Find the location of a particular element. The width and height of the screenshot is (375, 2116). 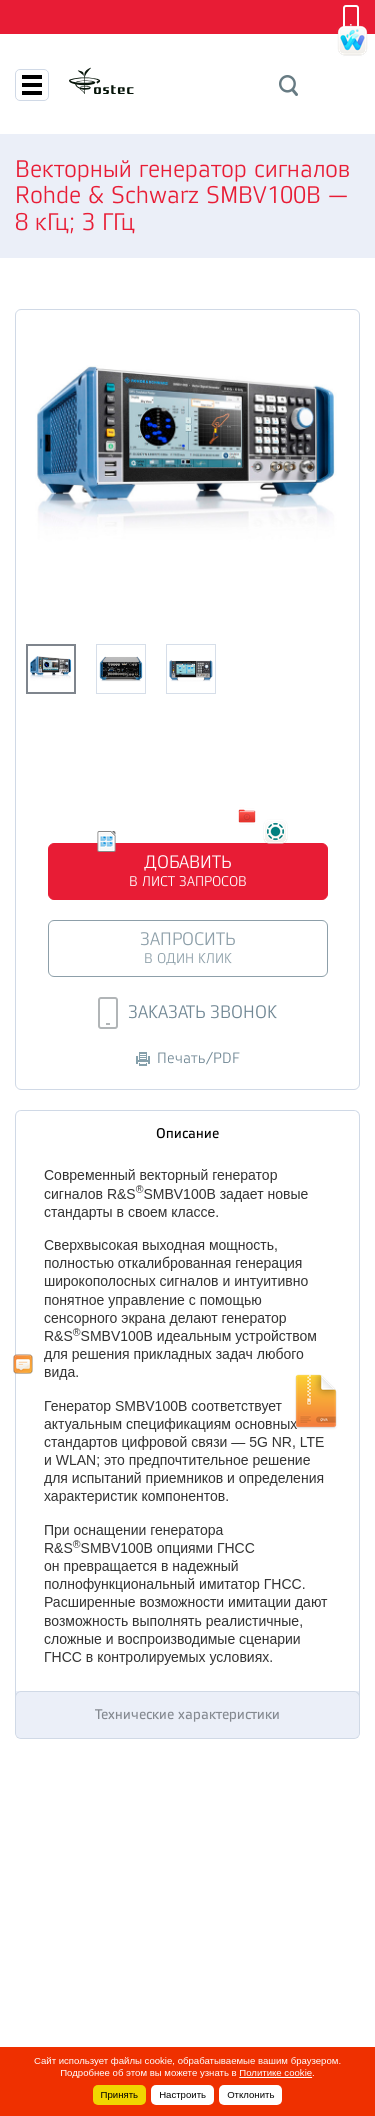

open messaging app is located at coordinates (23, 1364).